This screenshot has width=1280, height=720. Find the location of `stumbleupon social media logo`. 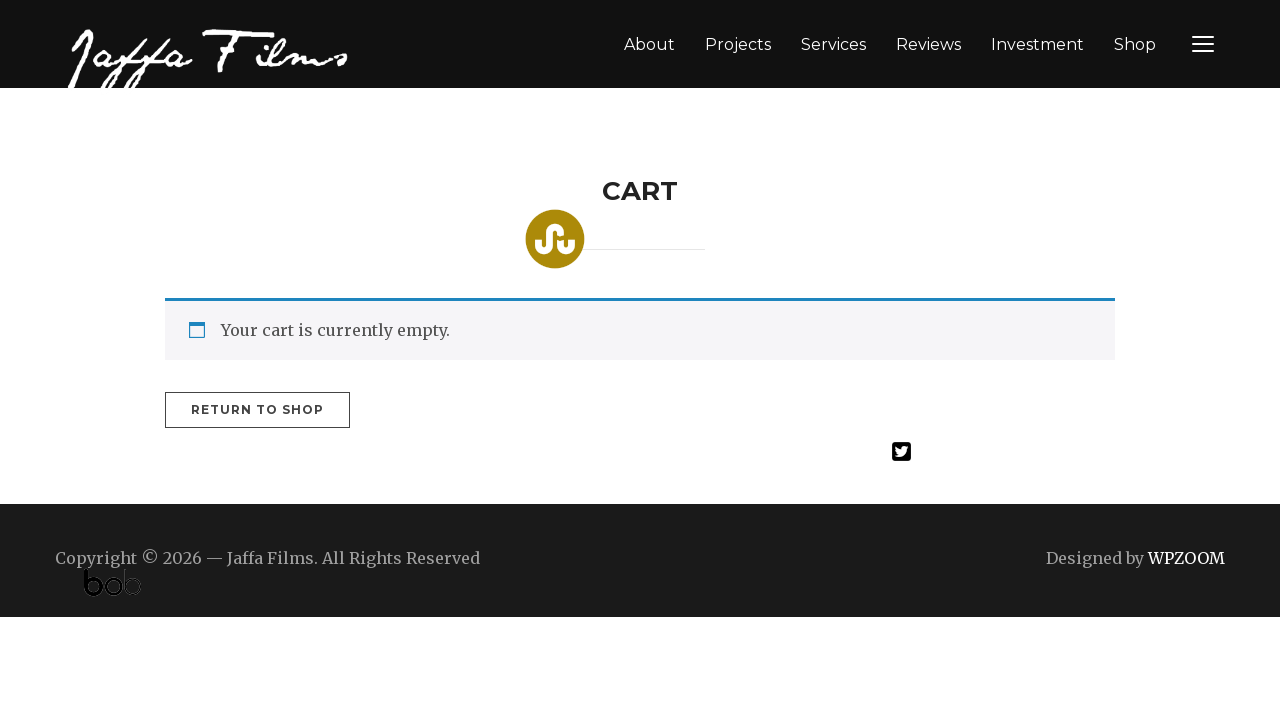

stumbleupon social media logo is located at coordinates (554, 239).